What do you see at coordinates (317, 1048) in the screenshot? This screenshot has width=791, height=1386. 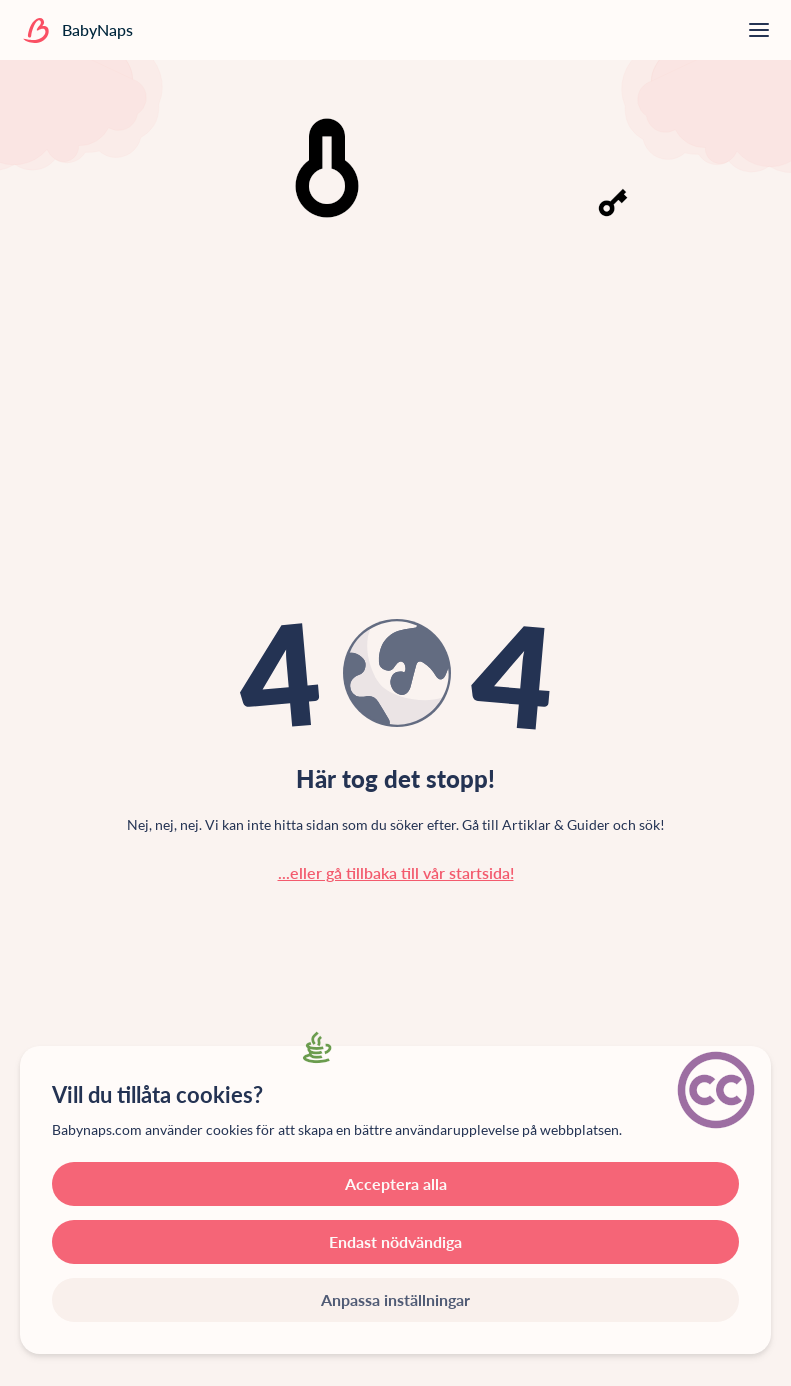 I see `indicates java programming language or technology` at bounding box center [317, 1048].